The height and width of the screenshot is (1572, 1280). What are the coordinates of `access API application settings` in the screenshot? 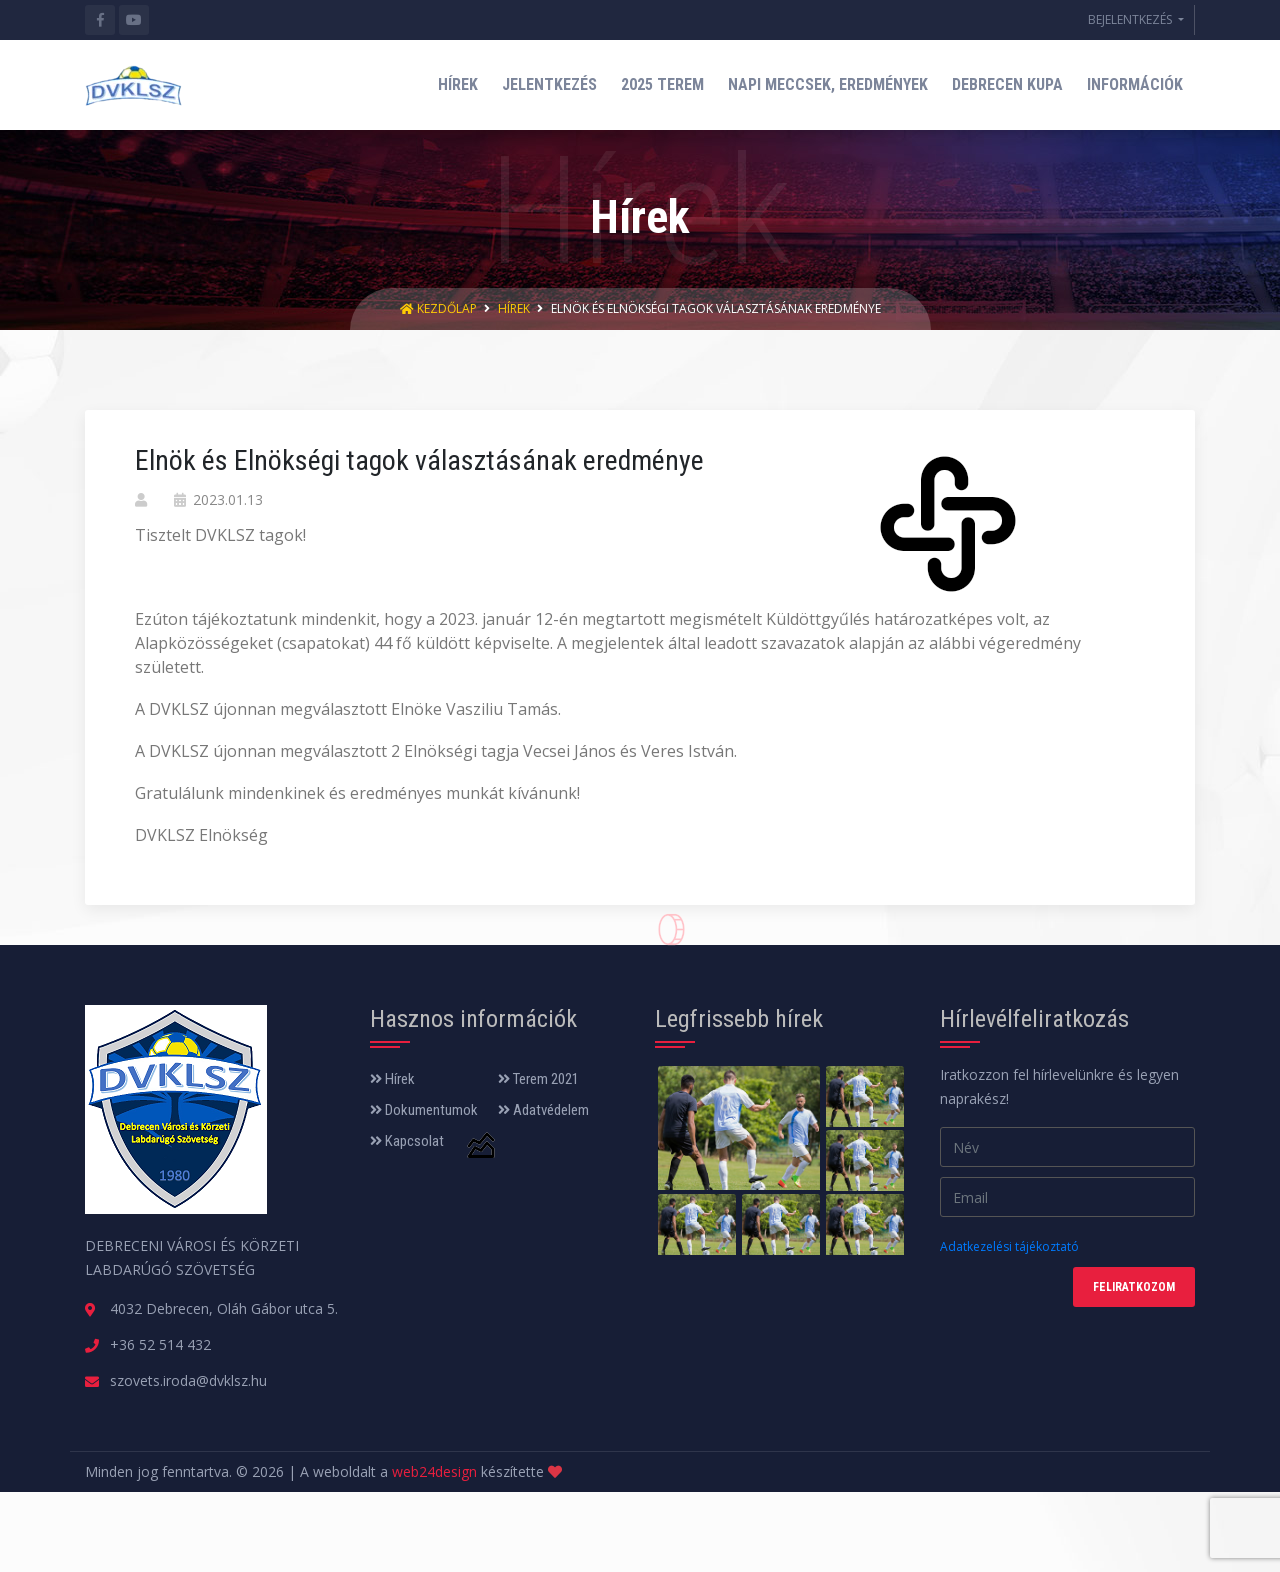 It's located at (948, 524).